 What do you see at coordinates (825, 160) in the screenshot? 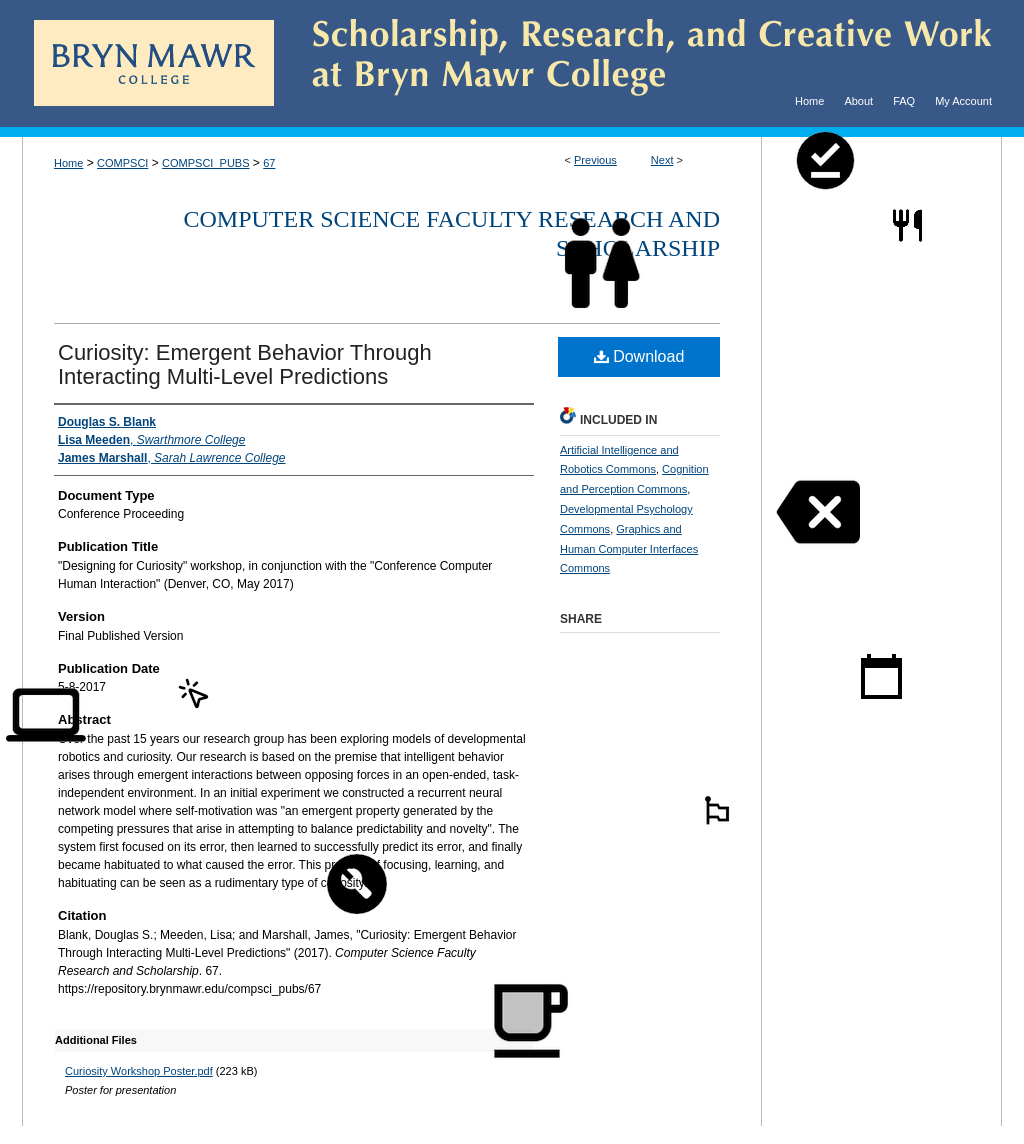
I see `indicates content is available offline` at bounding box center [825, 160].